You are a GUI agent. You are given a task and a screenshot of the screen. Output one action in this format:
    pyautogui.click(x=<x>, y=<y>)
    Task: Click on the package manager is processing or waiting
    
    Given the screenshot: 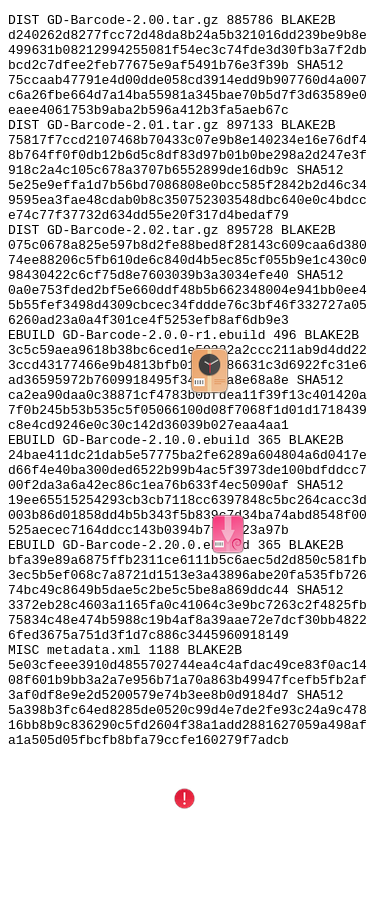 What is the action you would take?
    pyautogui.click(x=209, y=370)
    